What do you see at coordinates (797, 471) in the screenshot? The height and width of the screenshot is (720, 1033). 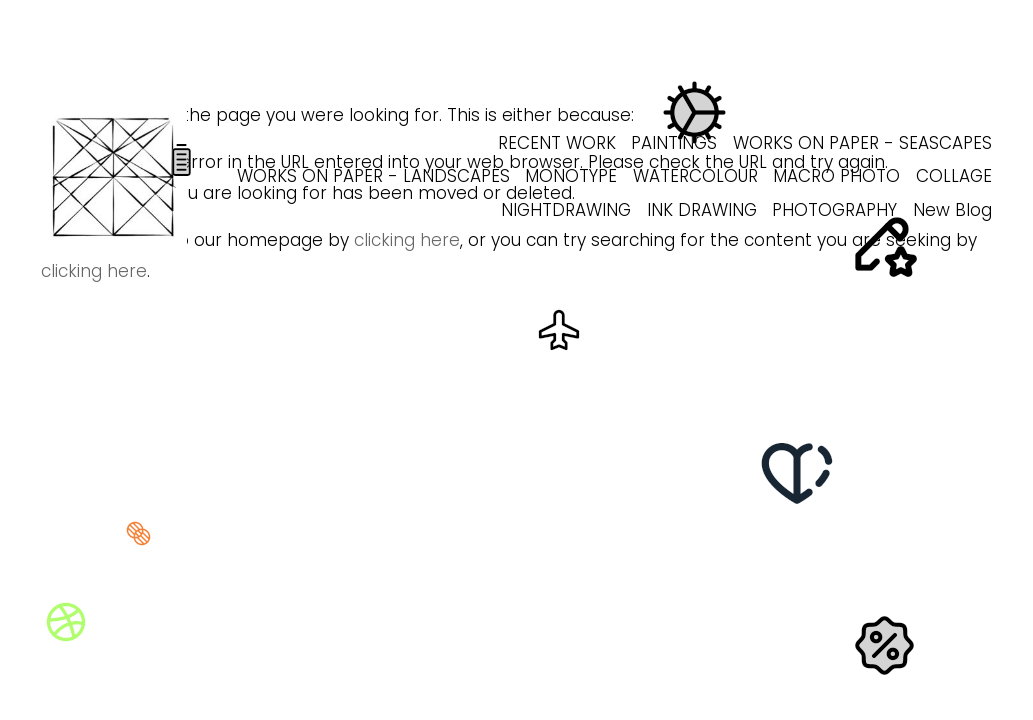 I see `indicates partial like or favorite status` at bounding box center [797, 471].